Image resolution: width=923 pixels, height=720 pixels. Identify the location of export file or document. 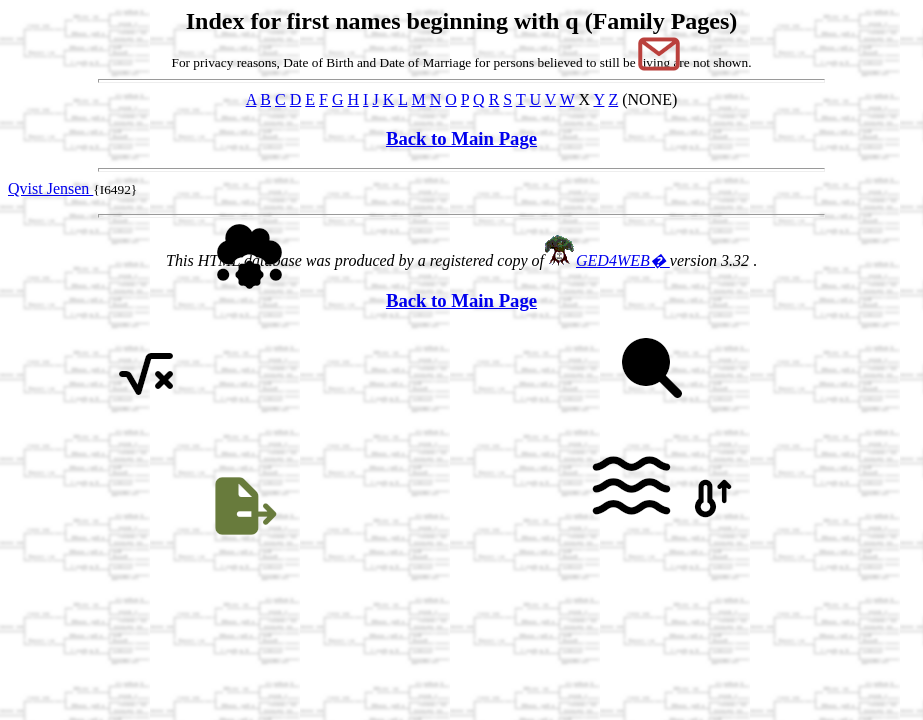
(244, 506).